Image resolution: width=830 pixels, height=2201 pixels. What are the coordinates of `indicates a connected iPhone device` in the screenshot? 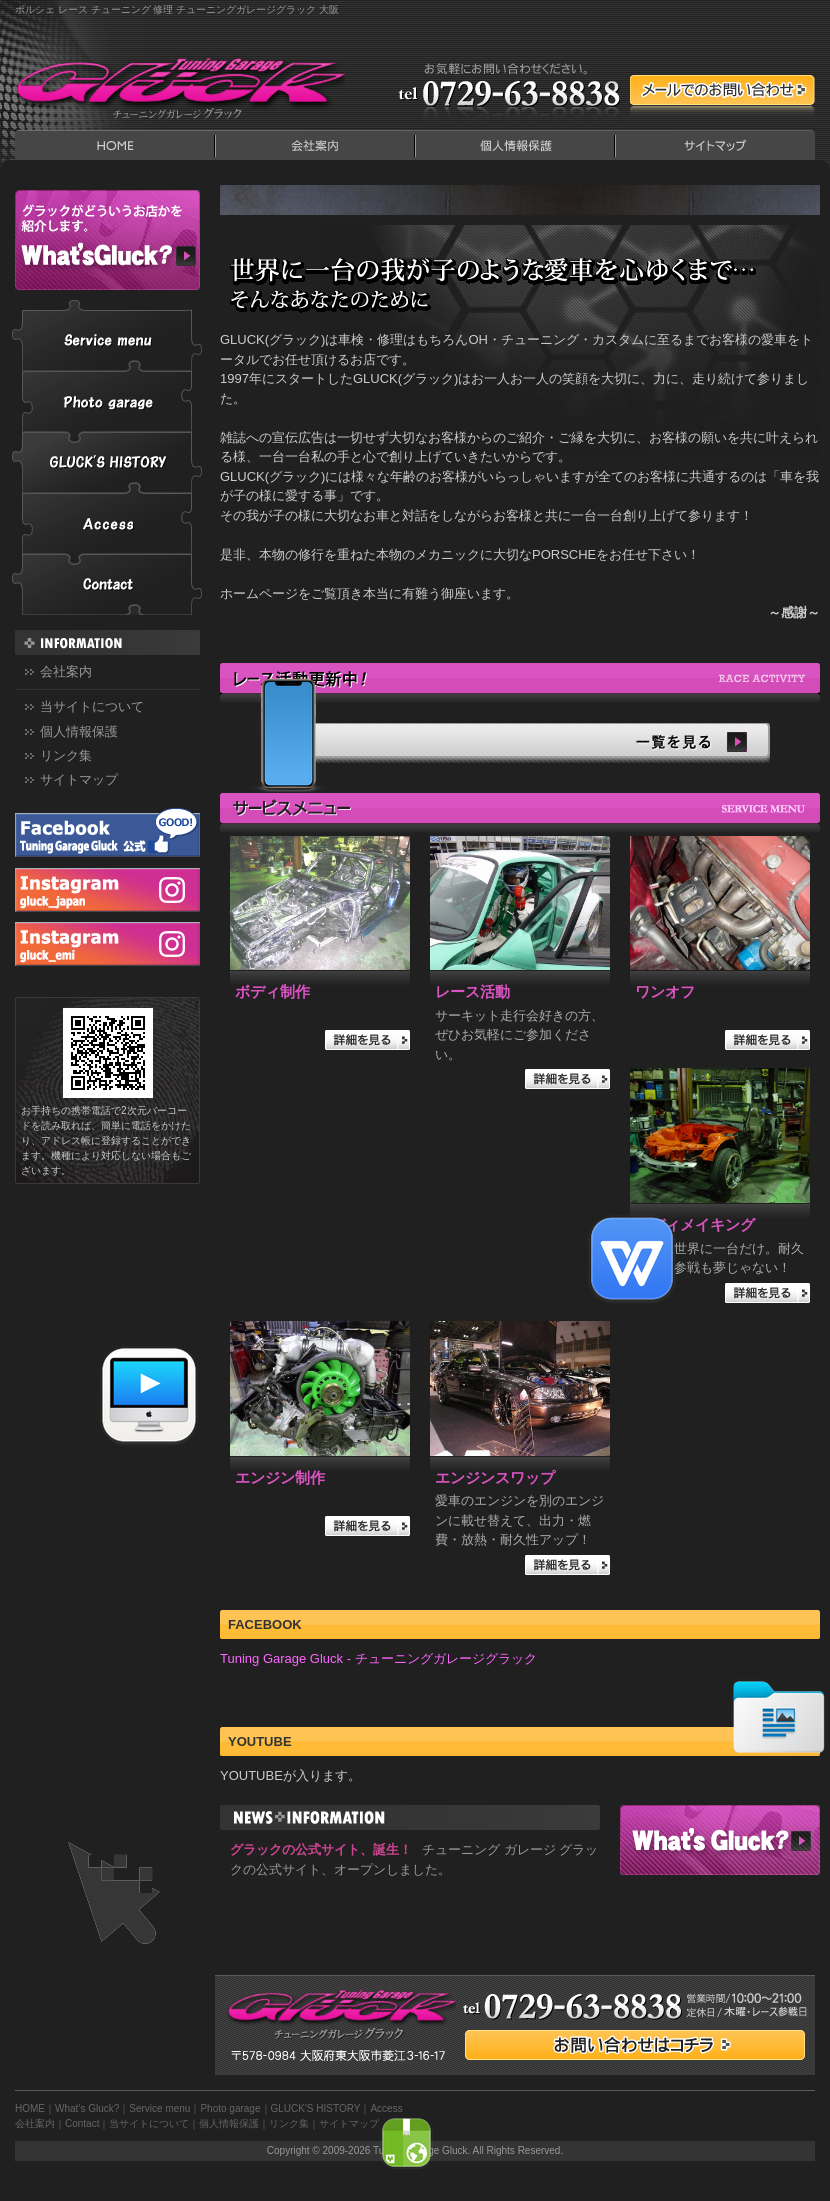 It's located at (288, 735).